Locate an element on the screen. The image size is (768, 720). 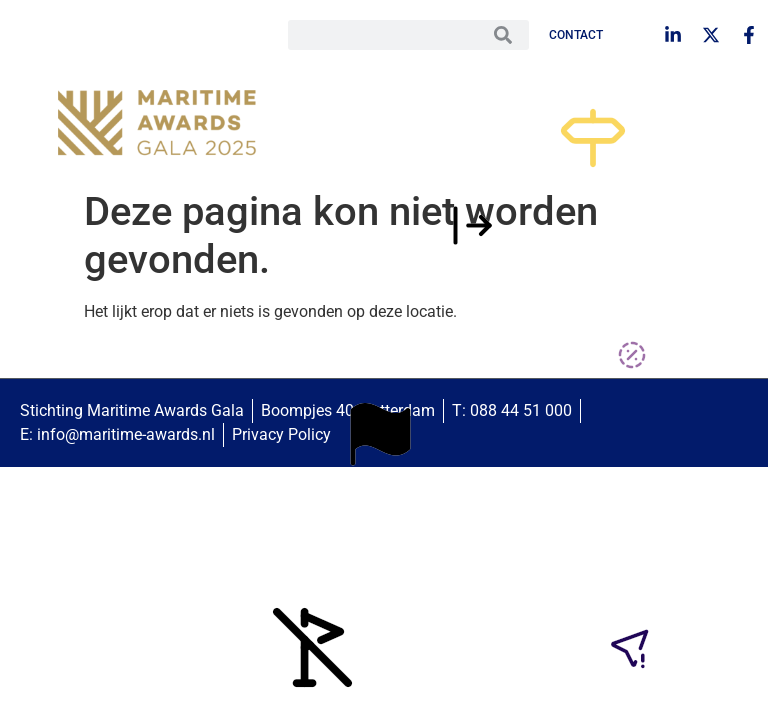
indicates a discount or promotion in progress is located at coordinates (632, 355).